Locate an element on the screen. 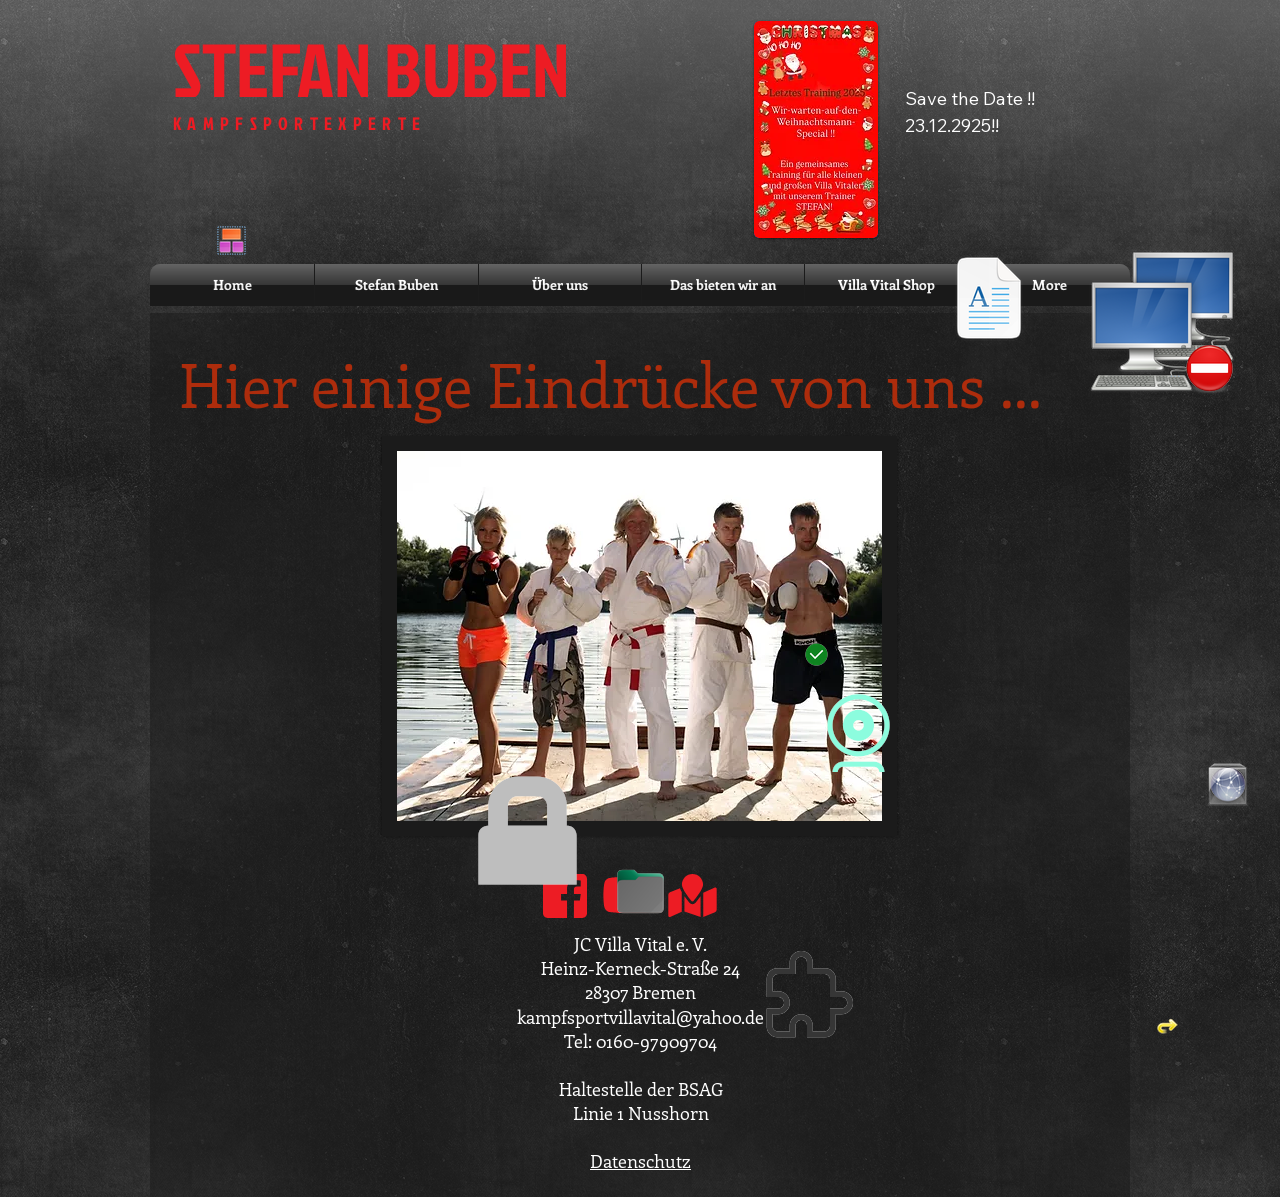 The width and height of the screenshot is (1280, 1197). access webcam settings is located at coordinates (858, 730).